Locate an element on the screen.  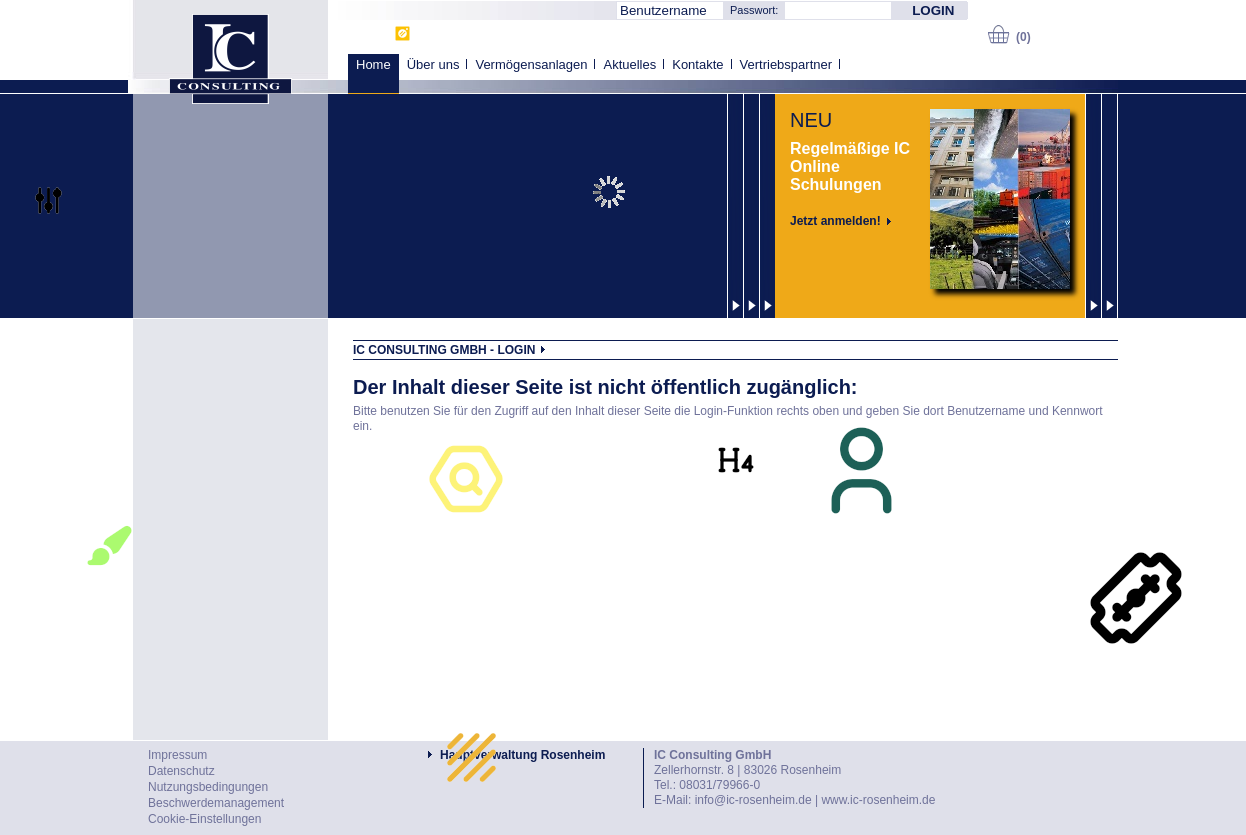
format text as heading level 4 is located at coordinates (736, 460).